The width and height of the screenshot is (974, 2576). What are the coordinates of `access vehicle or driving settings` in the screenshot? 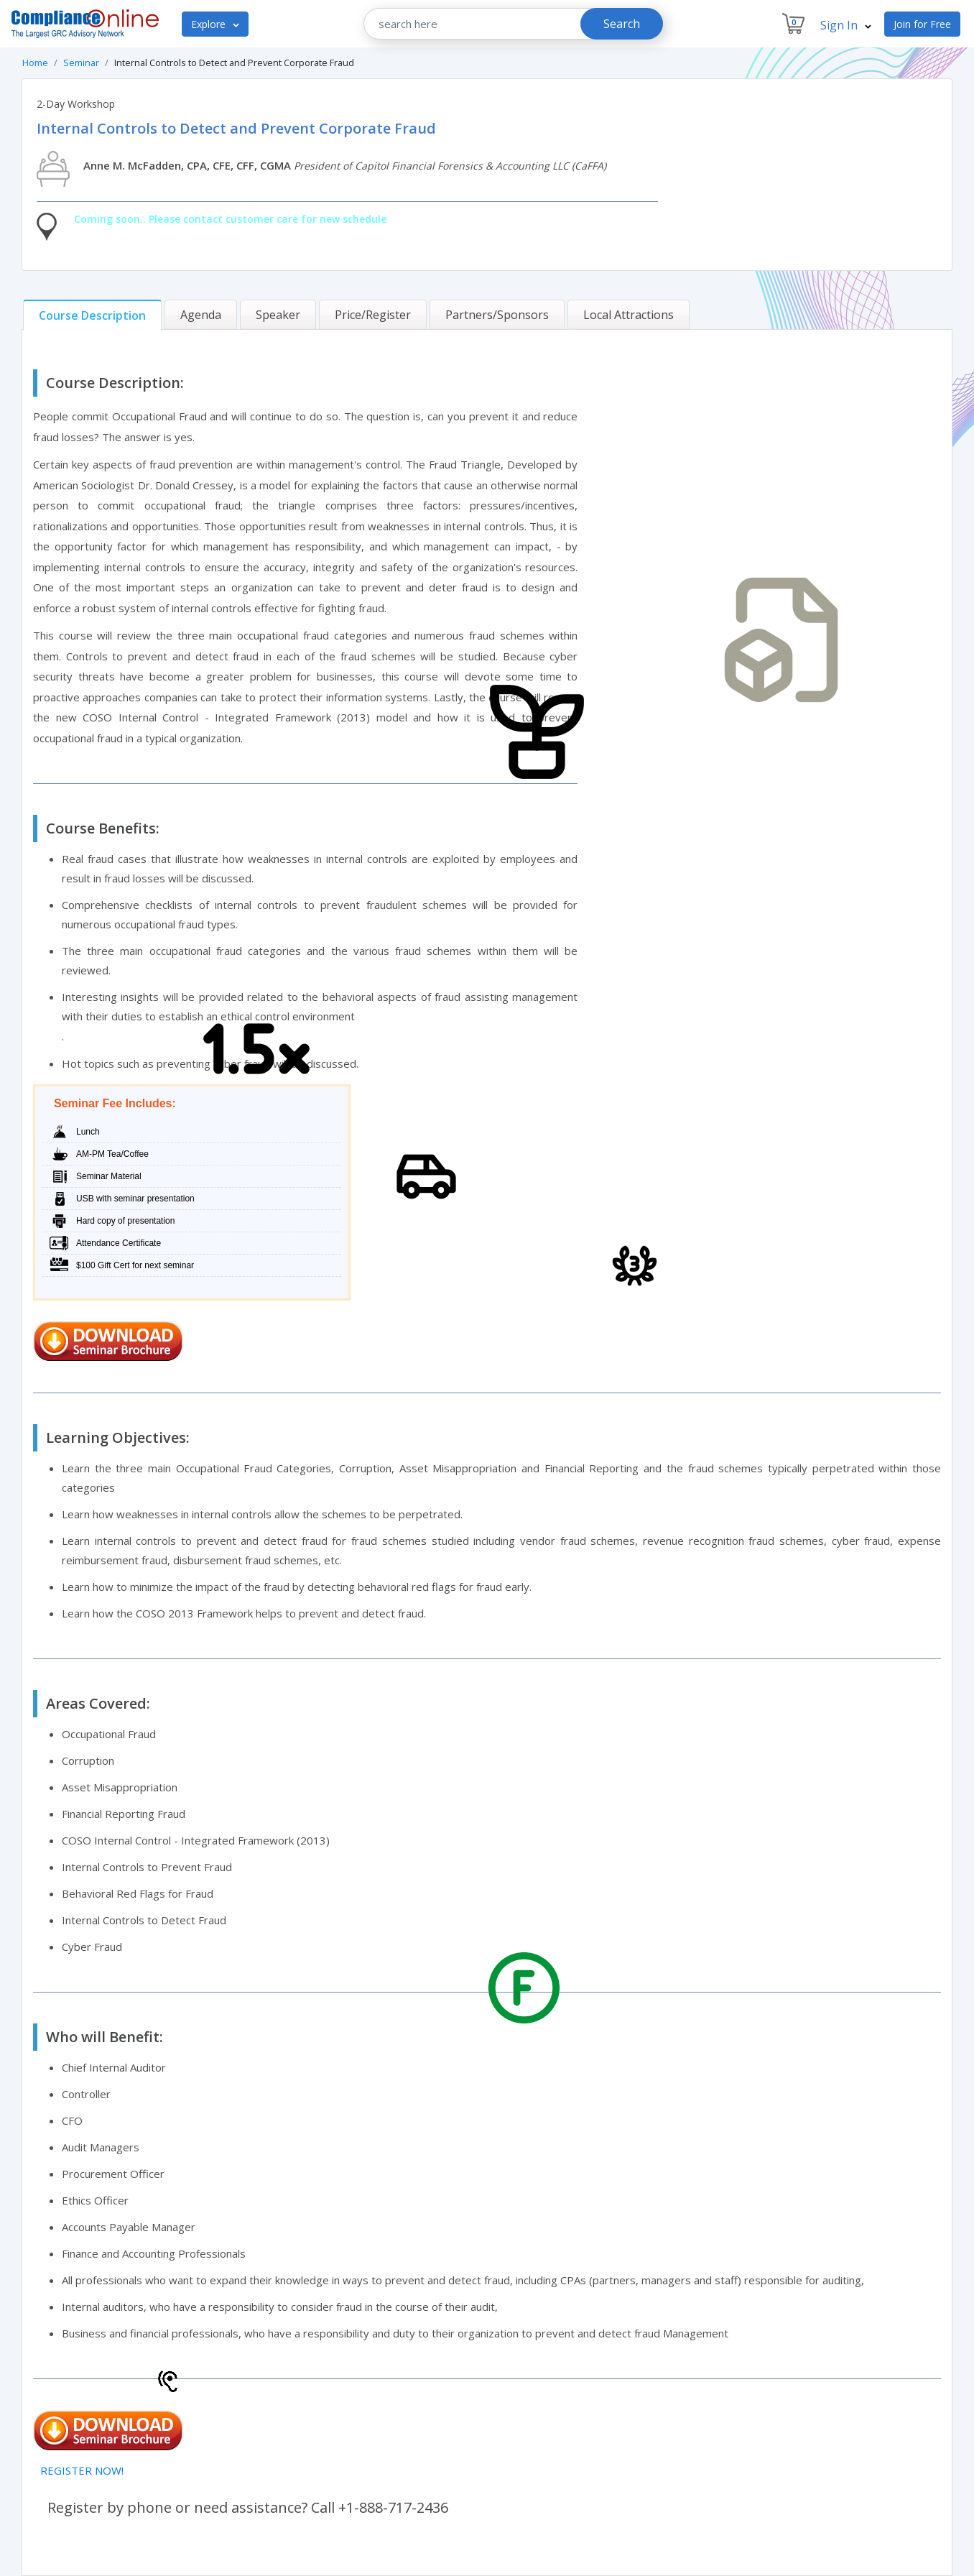 It's located at (426, 1175).